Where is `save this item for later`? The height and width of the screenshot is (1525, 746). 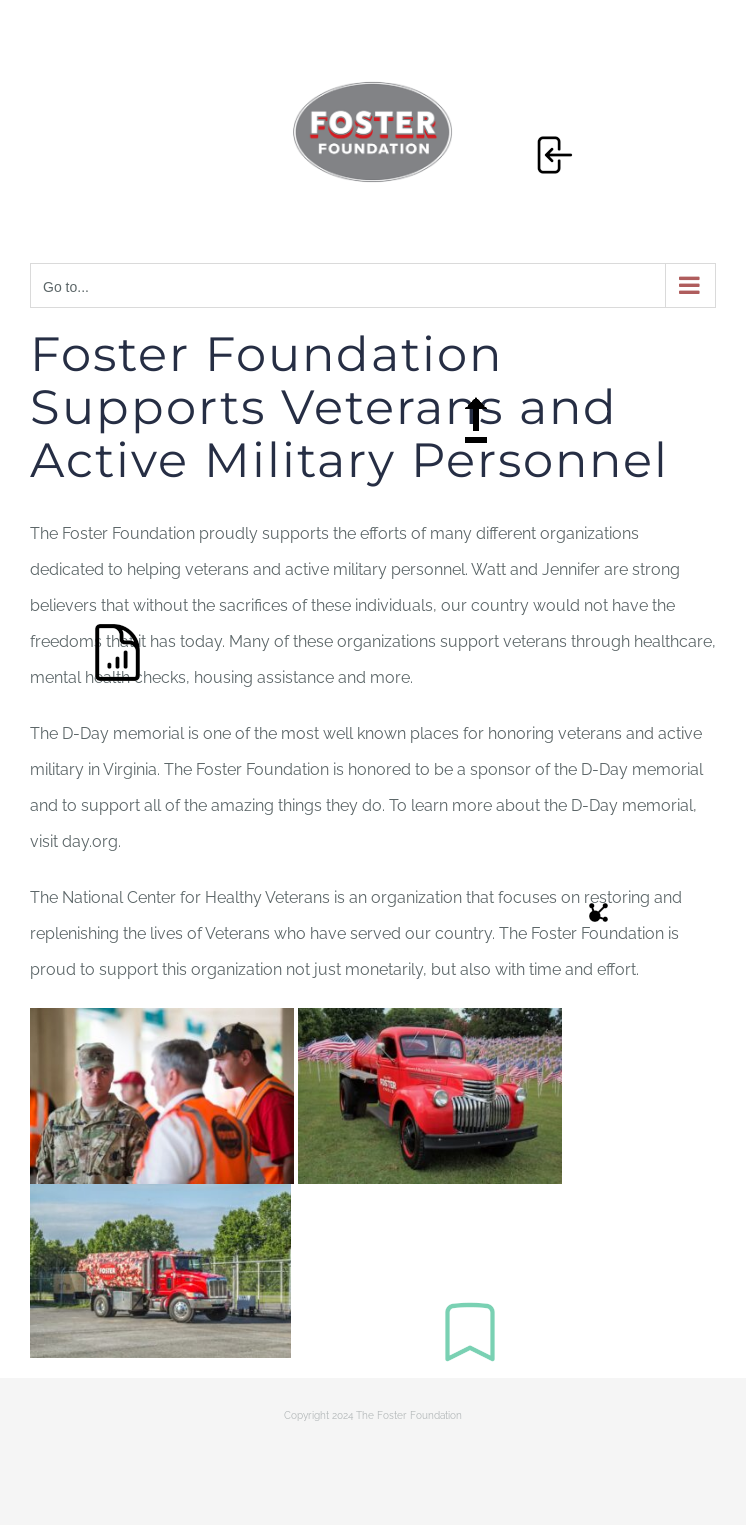 save this item for later is located at coordinates (470, 1332).